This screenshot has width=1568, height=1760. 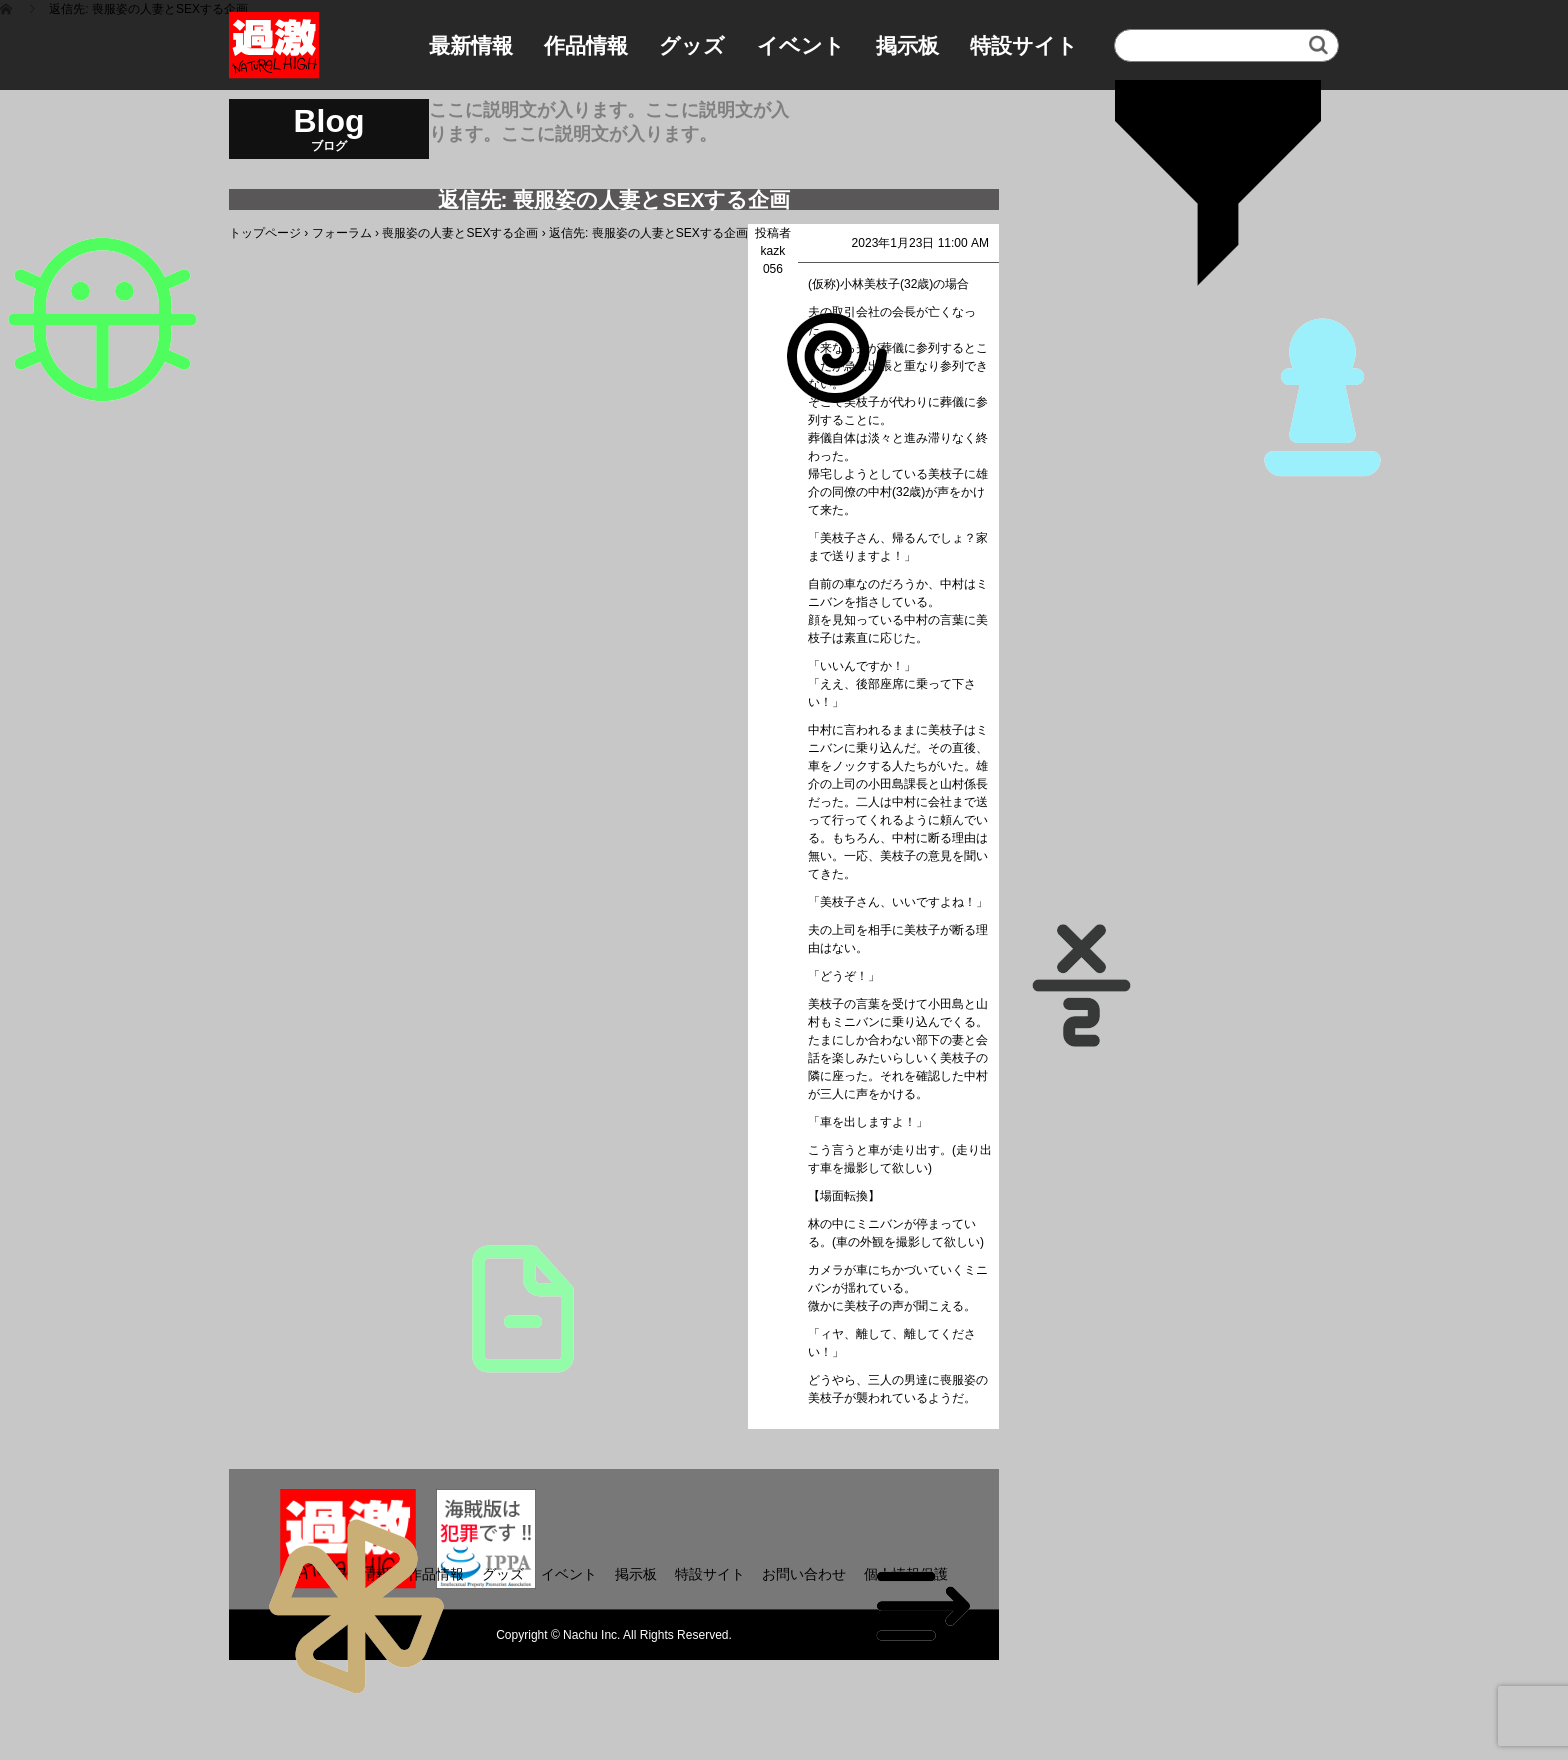 What do you see at coordinates (102, 319) in the screenshot?
I see `report a bug or issue` at bounding box center [102, 319].